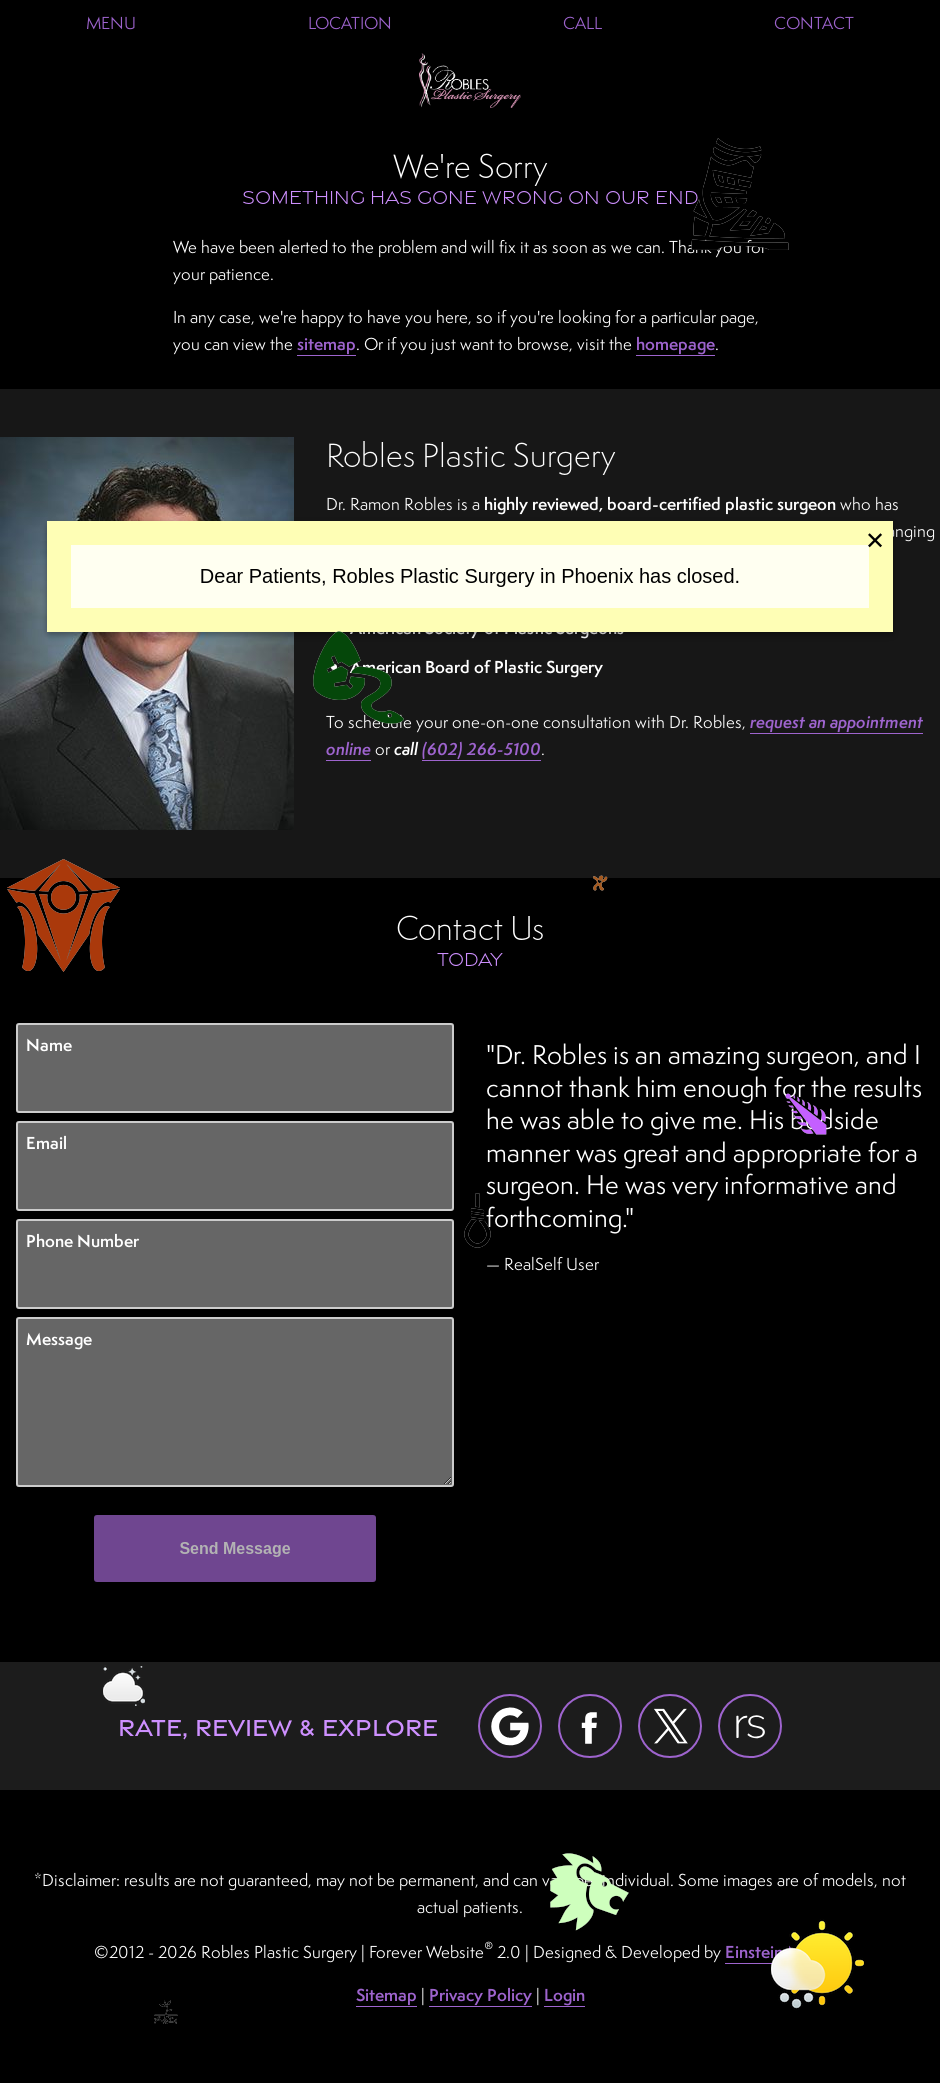 This screenshot has width=940, height=2083. What do you see at coordinates (124, 1686) in the screenshot?
I see `indicates overcast or cloudy conditions at night` at bounding box center [124, 1686].